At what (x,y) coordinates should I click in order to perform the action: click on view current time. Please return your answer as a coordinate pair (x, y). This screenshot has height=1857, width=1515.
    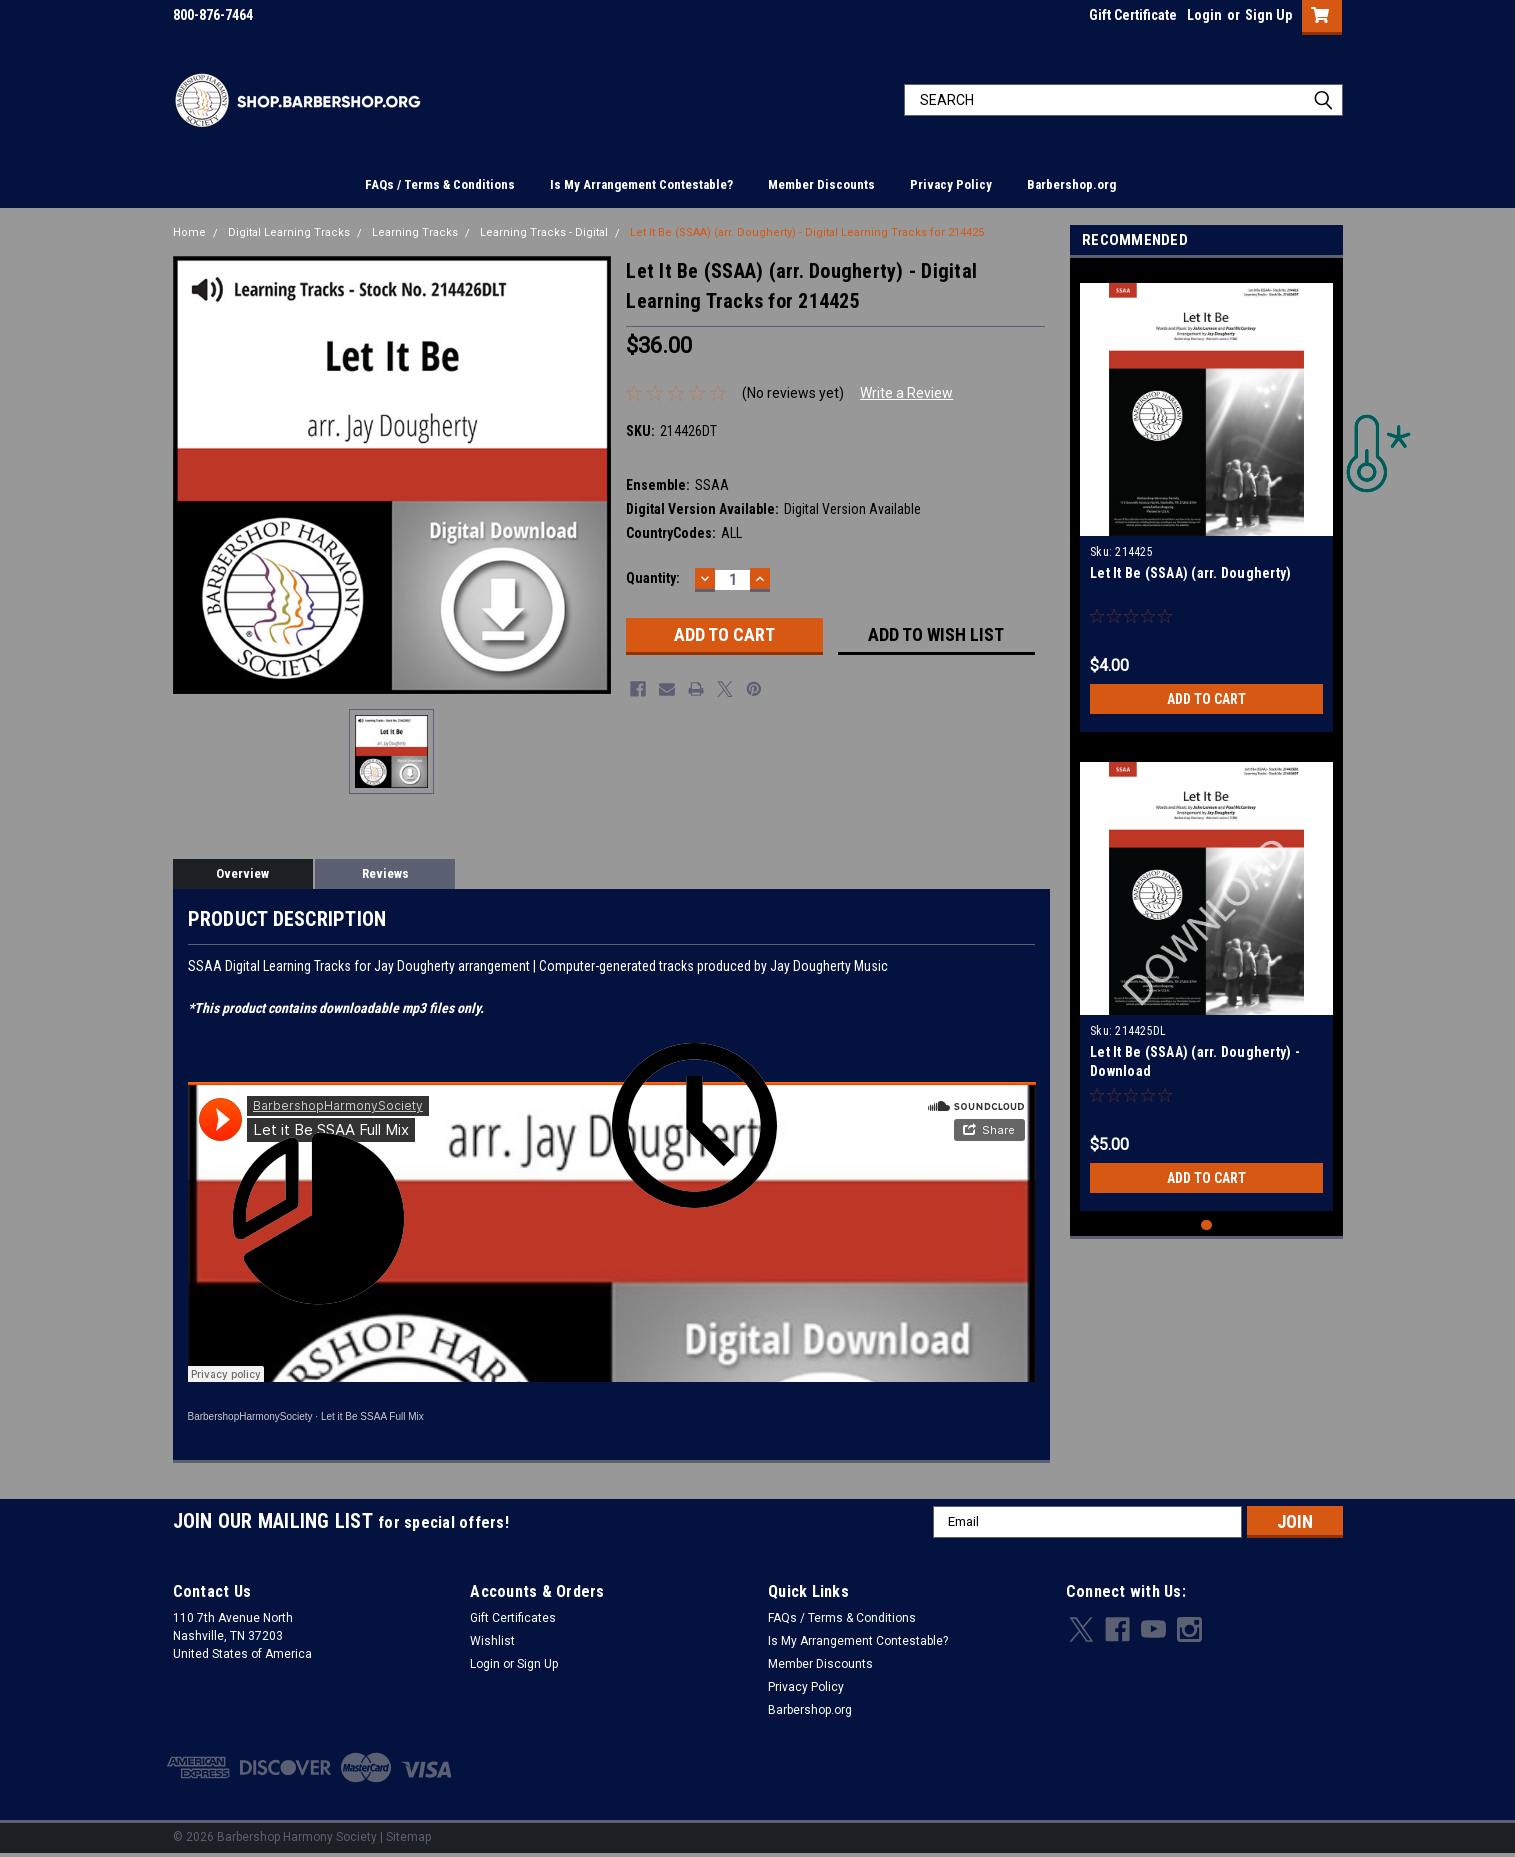
    Looking at the image, I should click on (694, 1125).